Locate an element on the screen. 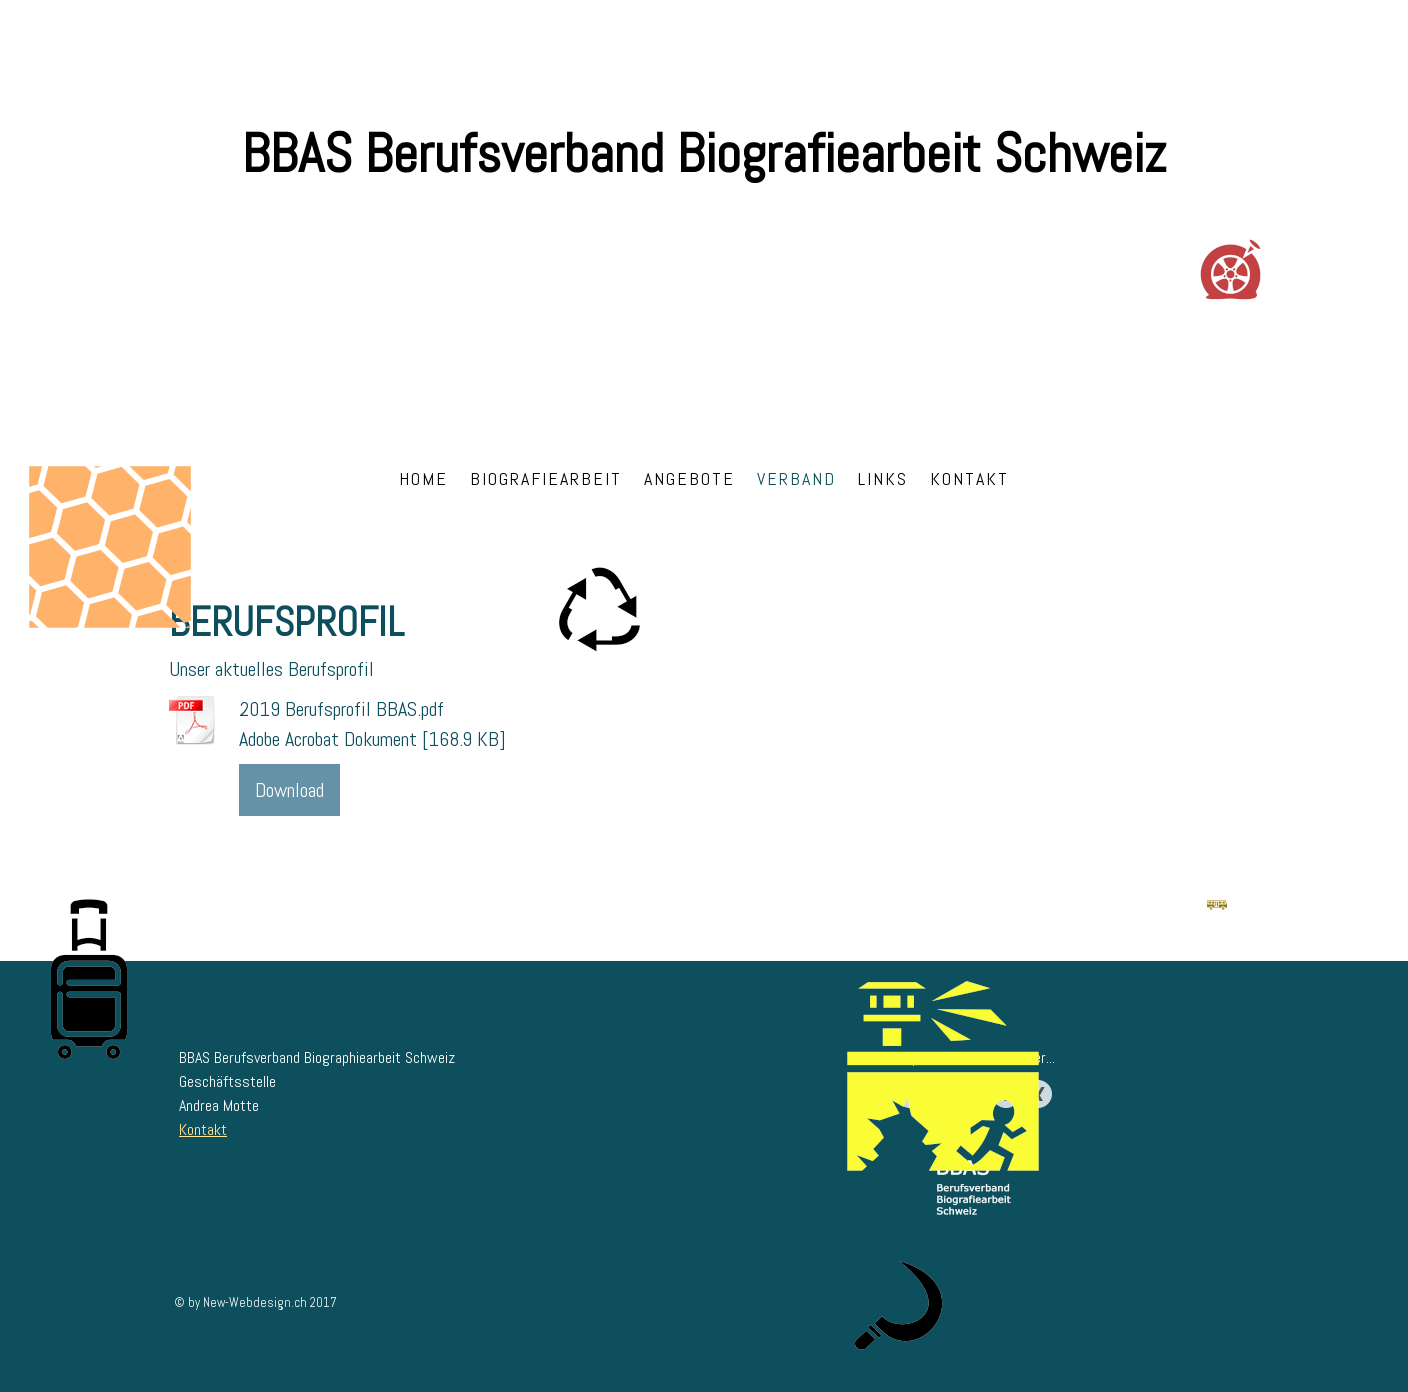 The width and height of the screenshot is (1408, 1392). select the sickle tool or weapon in a game is located at coordinates (898, 1304).